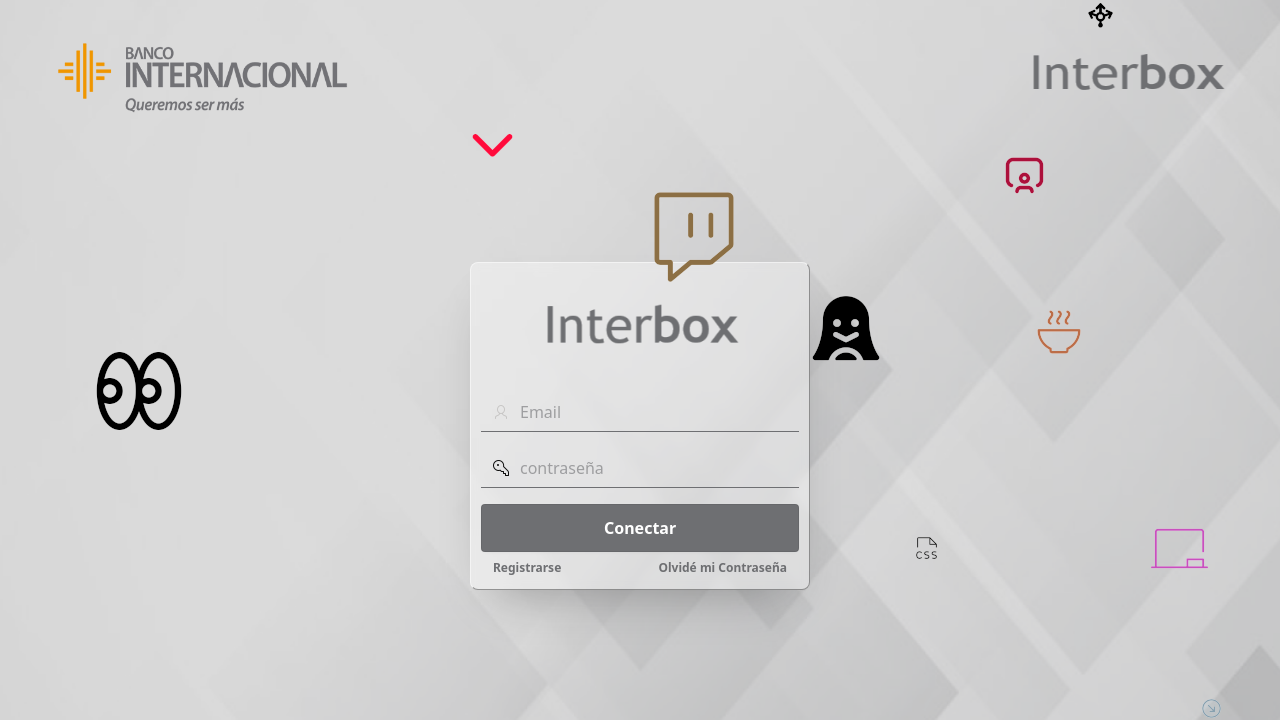  I want to click on view or open a CSS stylesheet file, so click(927, 549).